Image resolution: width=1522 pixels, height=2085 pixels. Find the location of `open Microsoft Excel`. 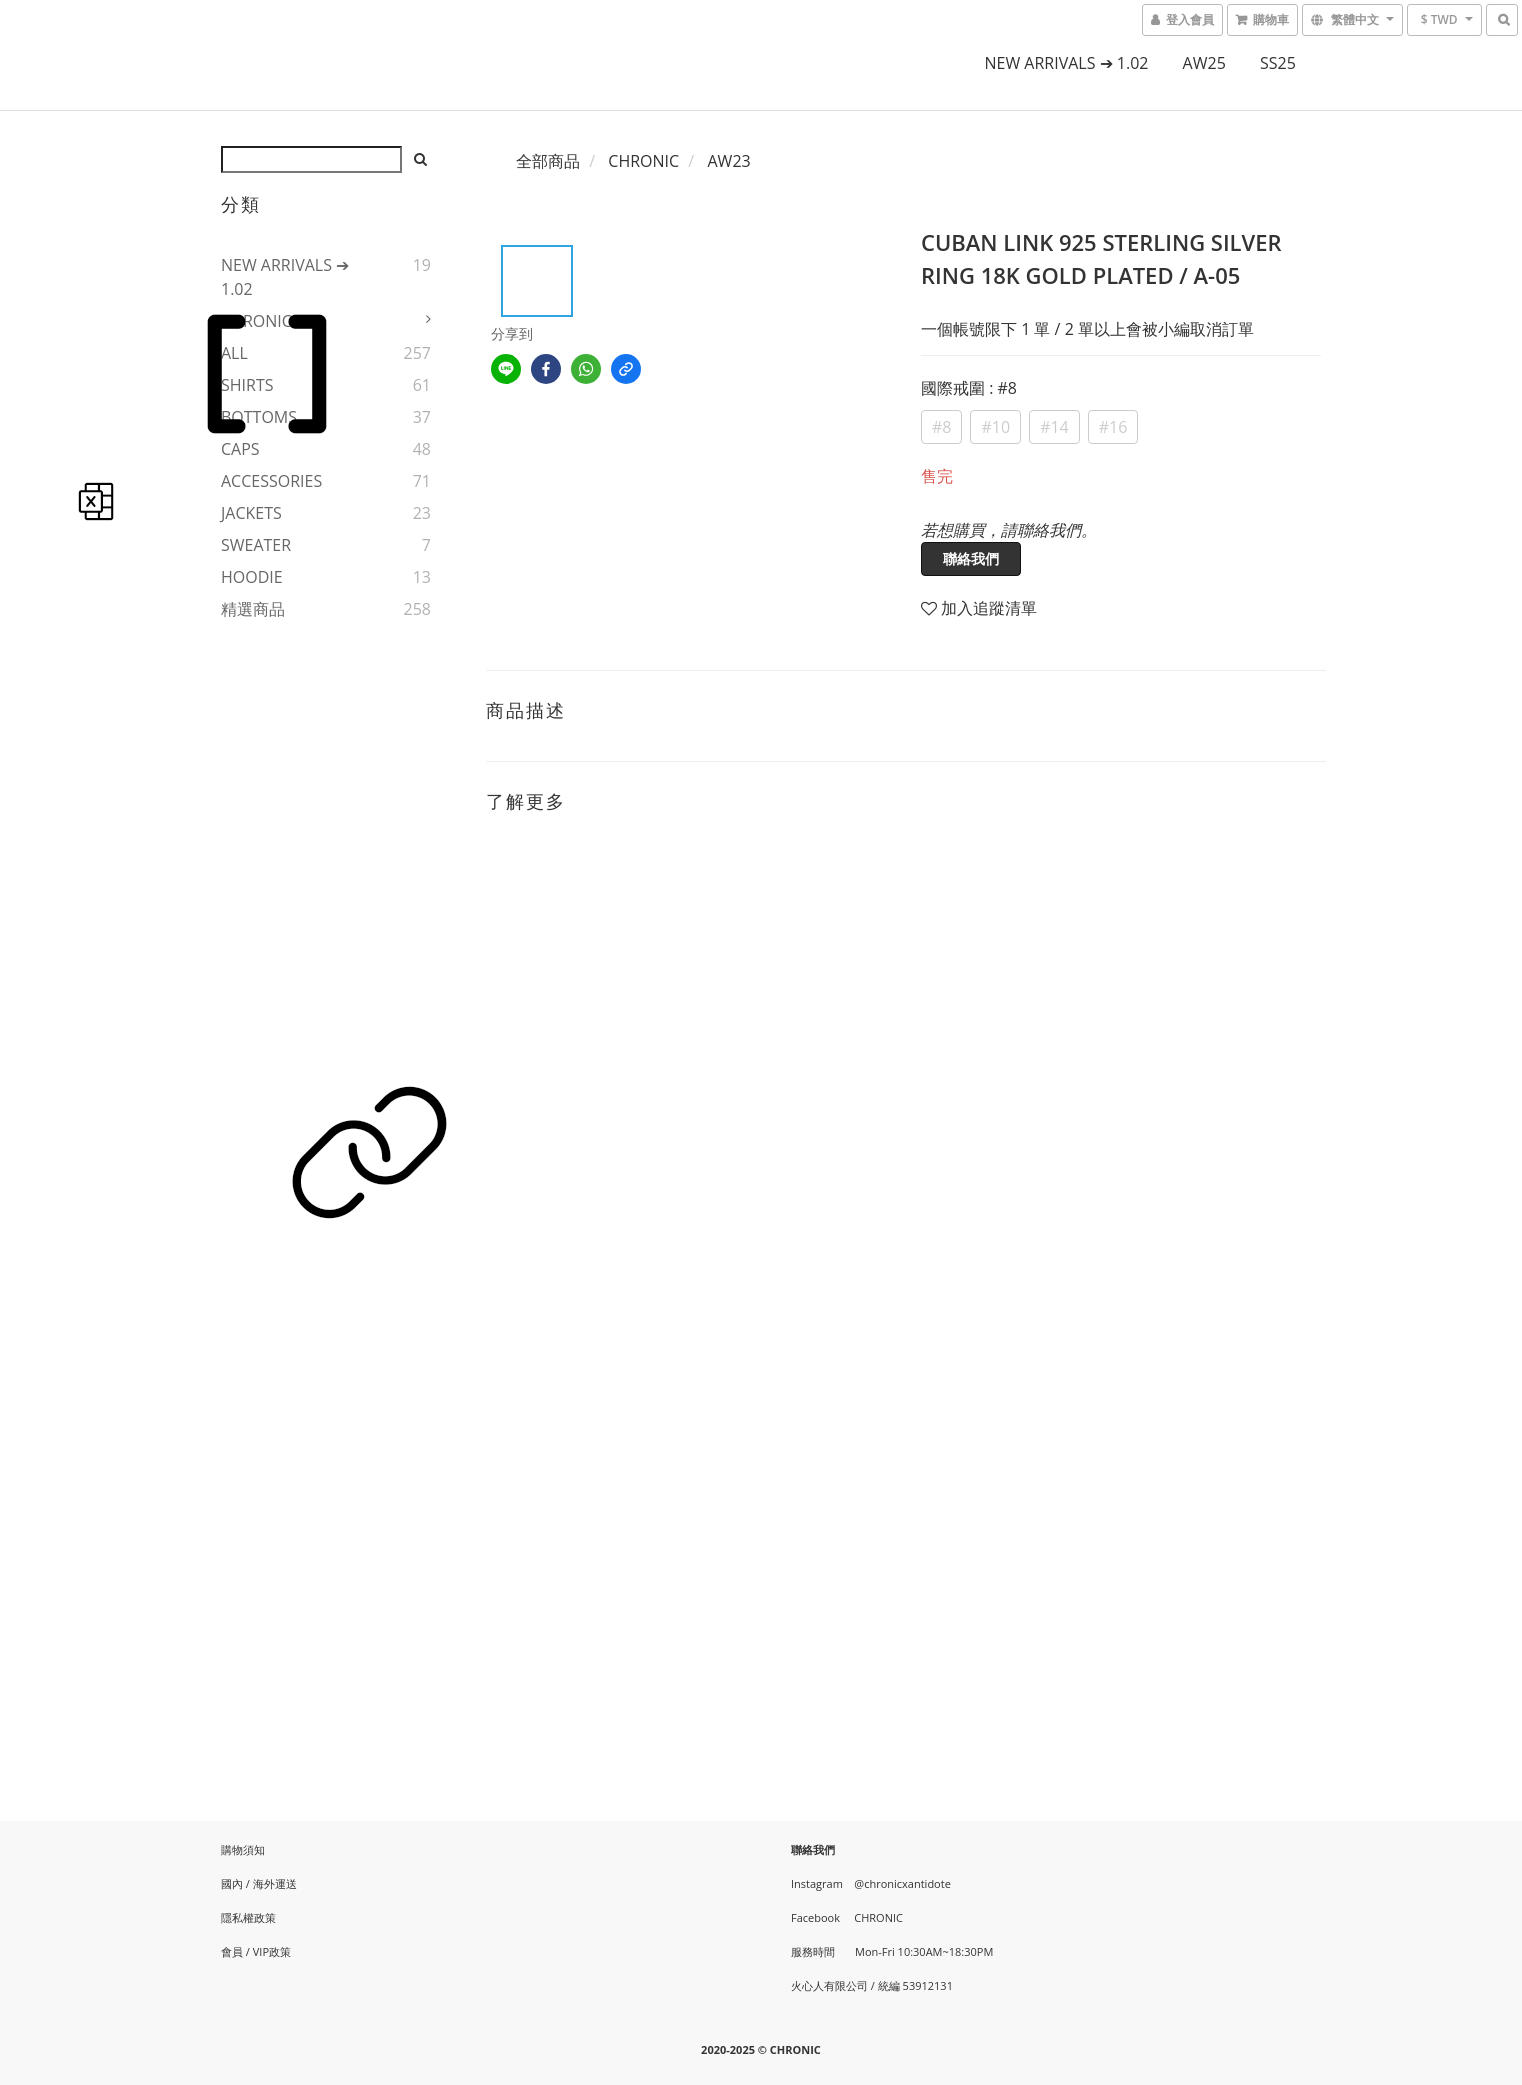

open Microsoft Excel is located at coordinates (97, 501).